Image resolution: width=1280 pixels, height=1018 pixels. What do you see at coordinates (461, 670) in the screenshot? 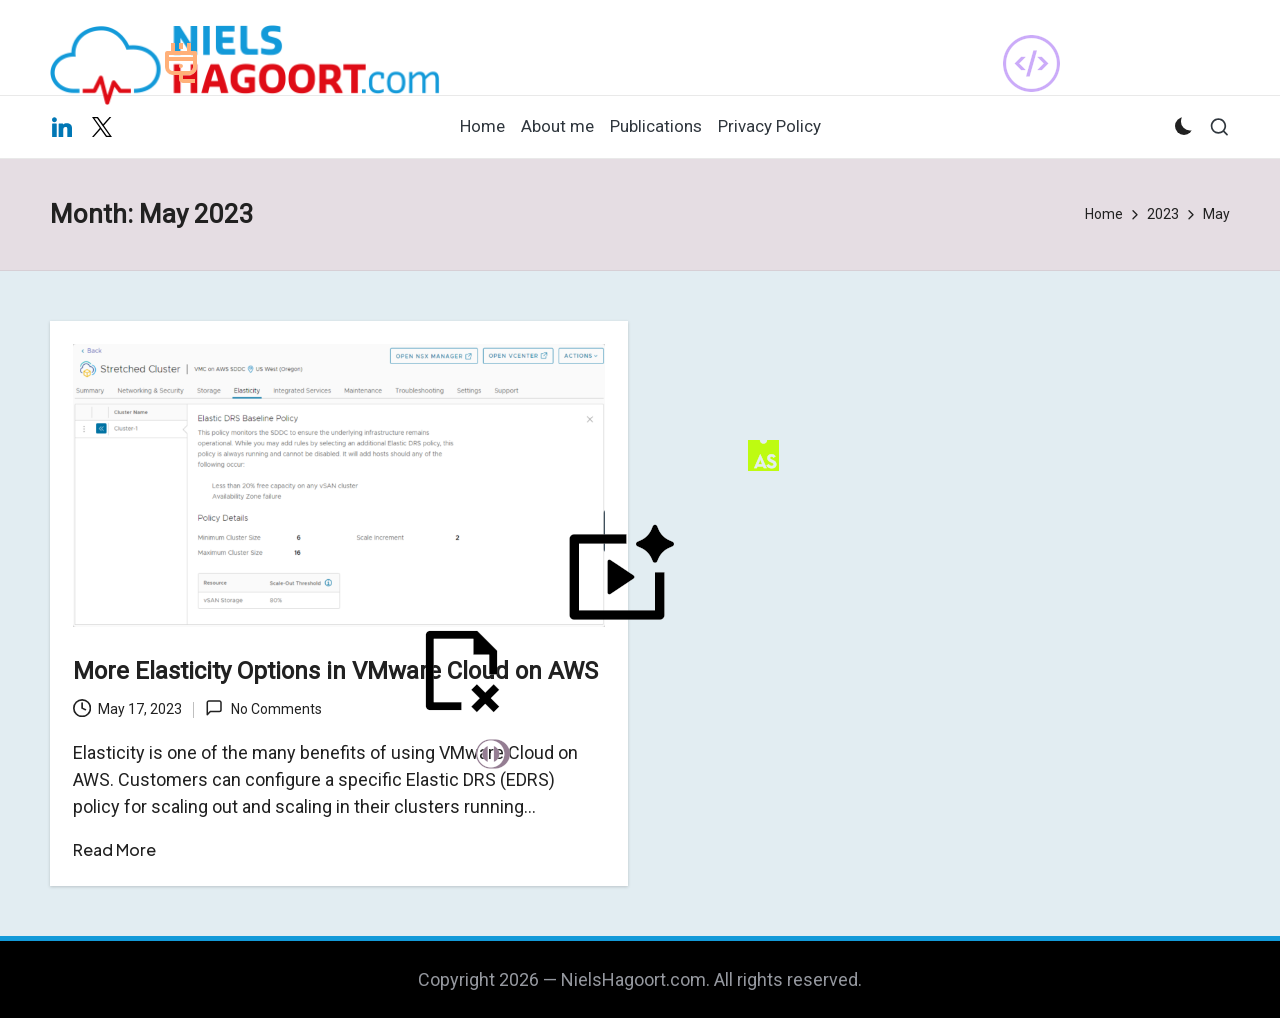
I see `close the current document` at bounding box center [461, 670].